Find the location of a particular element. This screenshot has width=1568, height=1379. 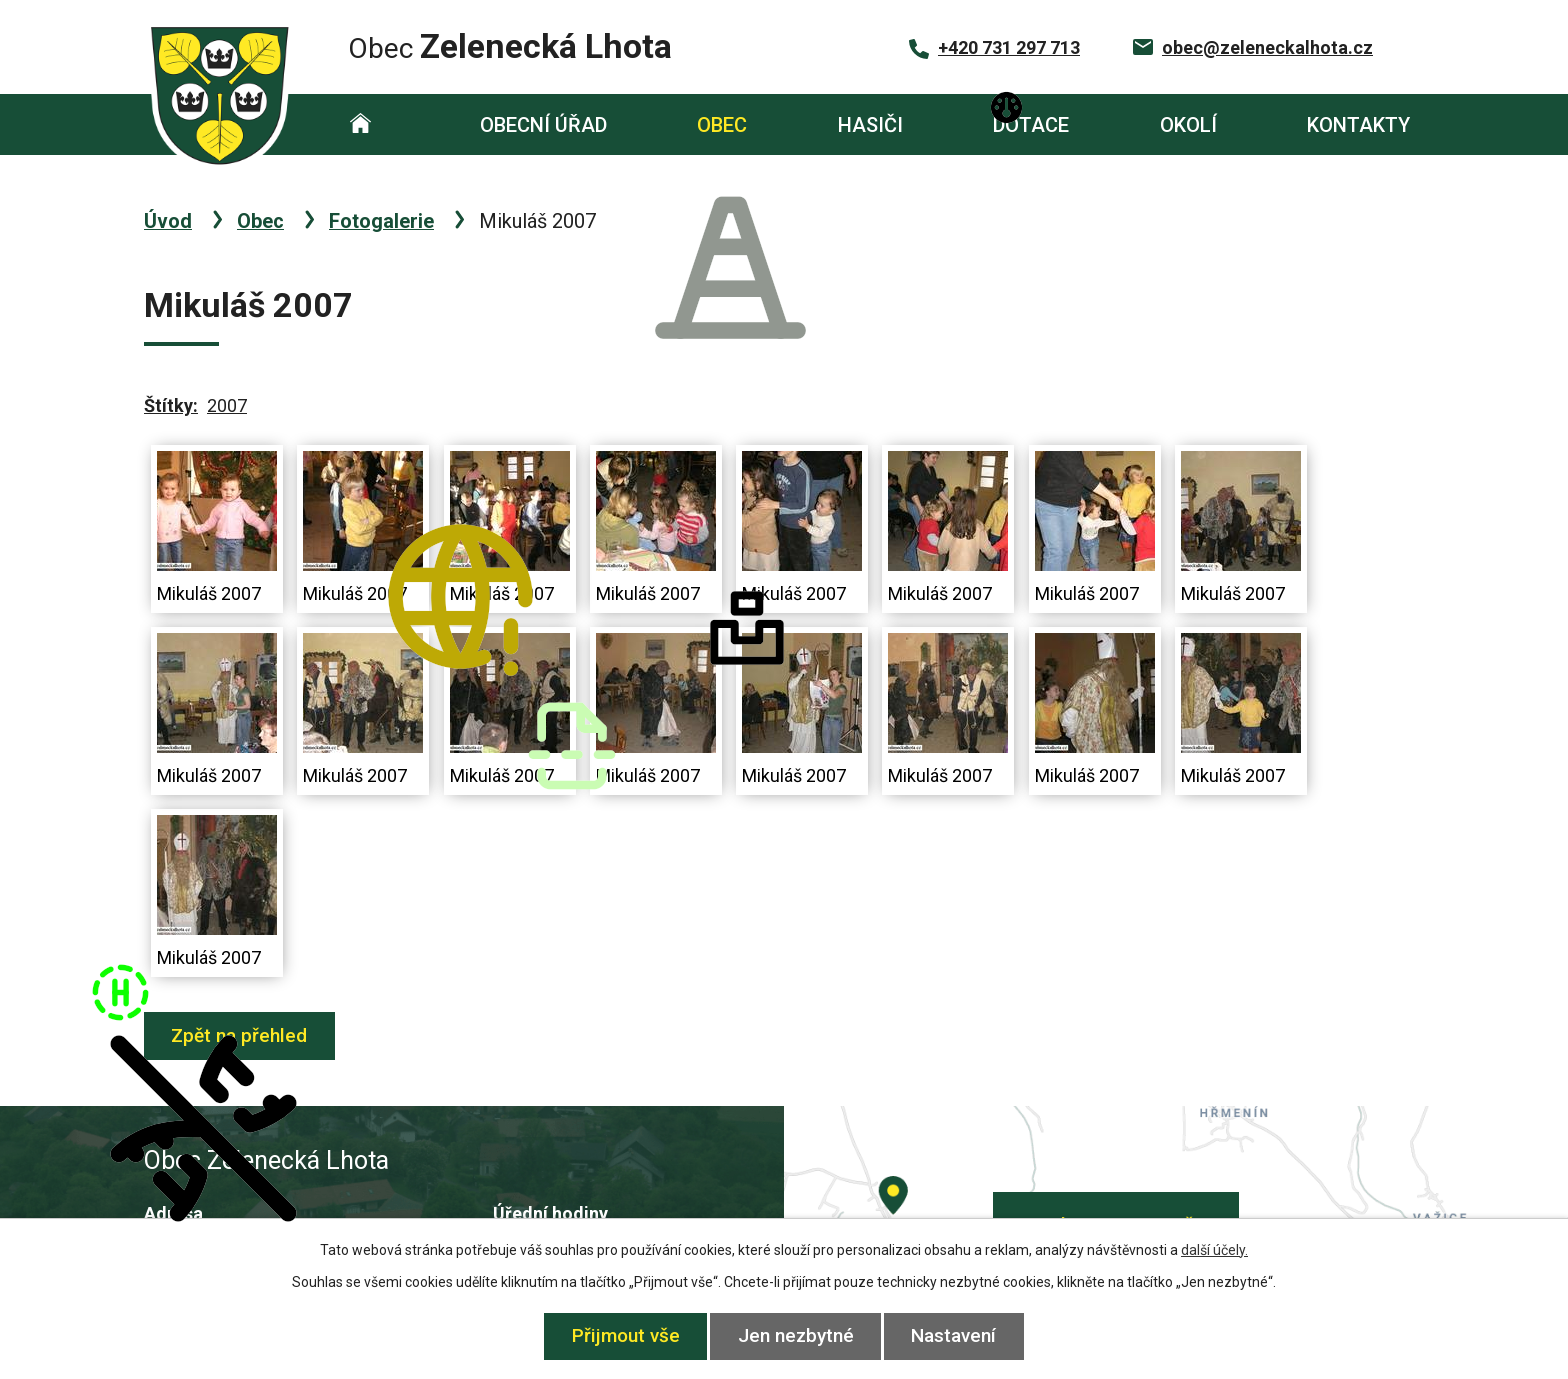

access unsplash photo library is located at coordinates (747, 628).